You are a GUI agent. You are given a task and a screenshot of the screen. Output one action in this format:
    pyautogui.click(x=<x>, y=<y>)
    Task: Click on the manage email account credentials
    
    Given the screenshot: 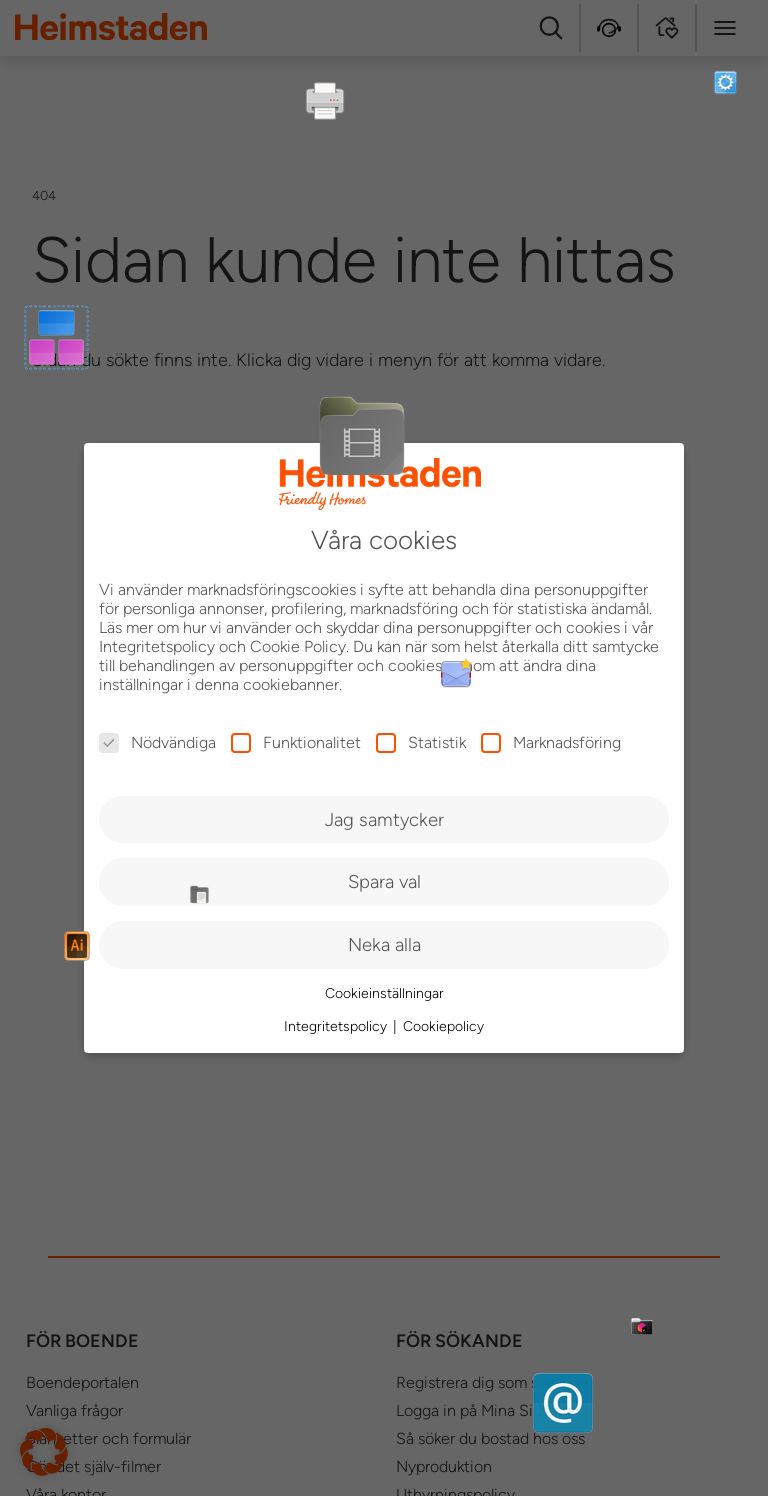 What is the action you would take?
    pyautogui.click(x=563, y=1403)
    